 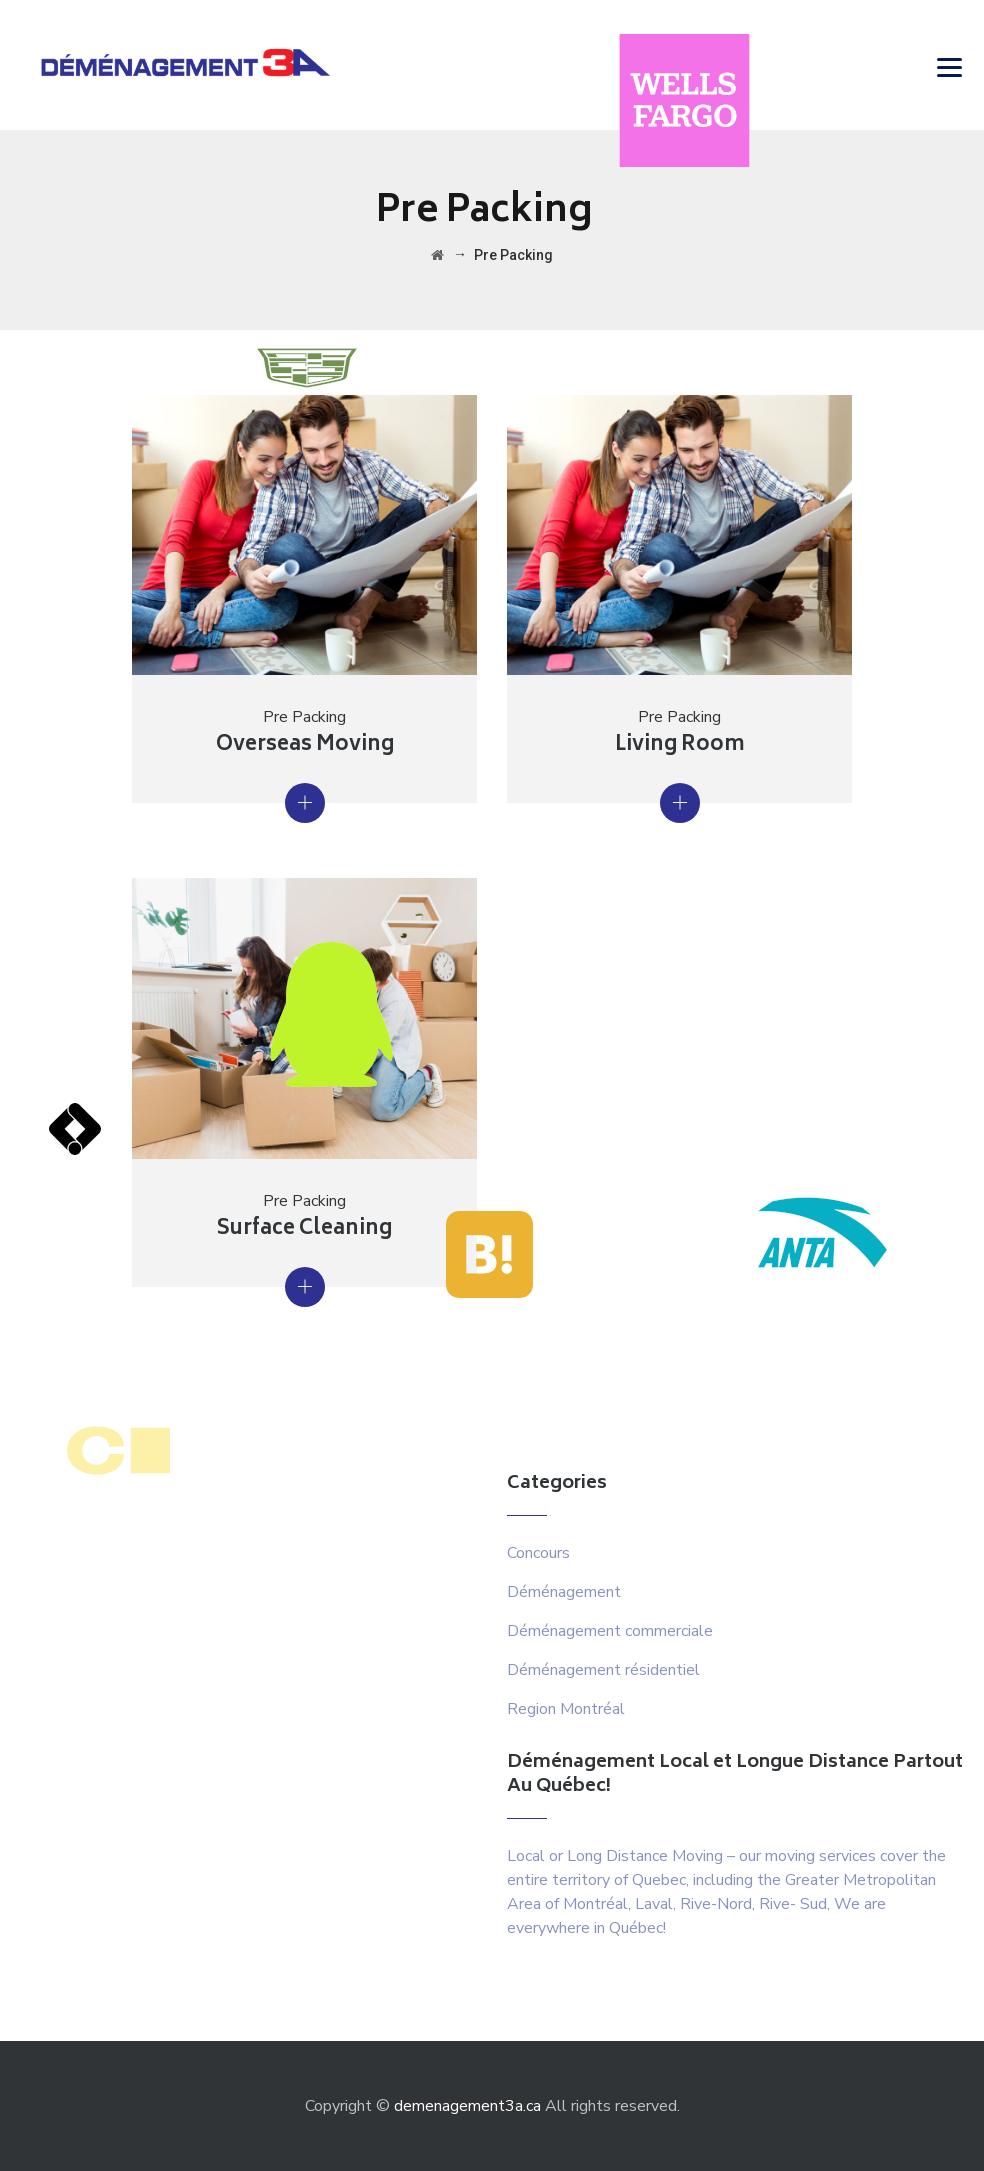 What do you see at coordinates (75, 1129) in the screenshot?
I see `google tag manager logo` at bounding box center [75, 1129].